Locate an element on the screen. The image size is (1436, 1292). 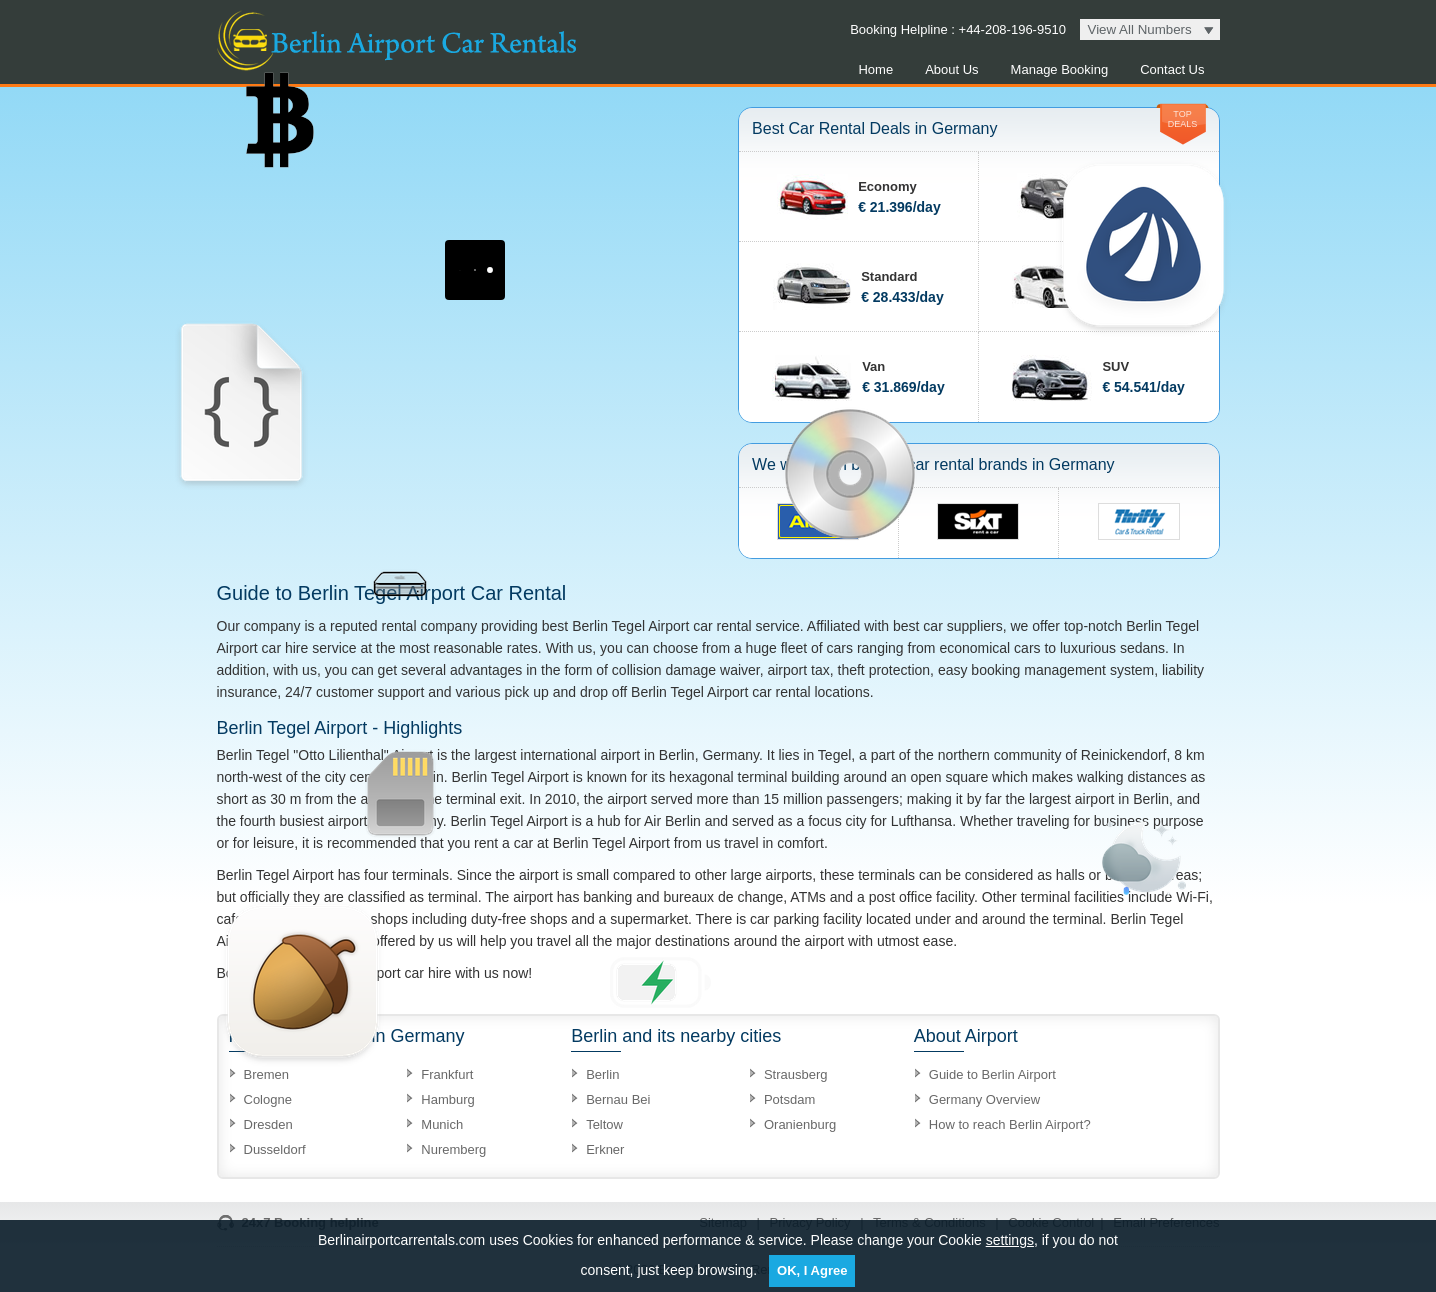
launch the antergos linux application is located at coordinates (1143, 245).